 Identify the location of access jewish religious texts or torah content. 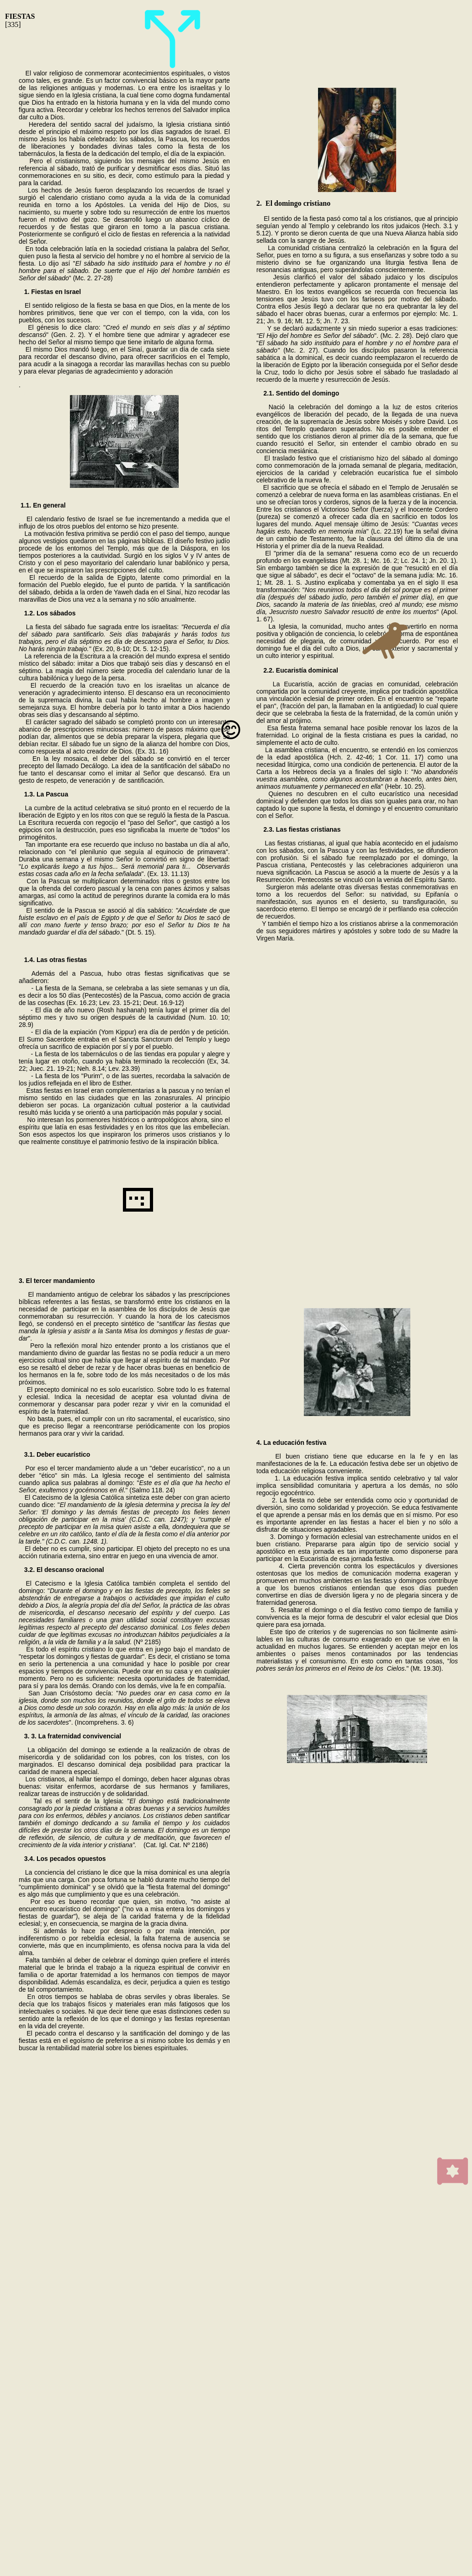
(452, 2171).